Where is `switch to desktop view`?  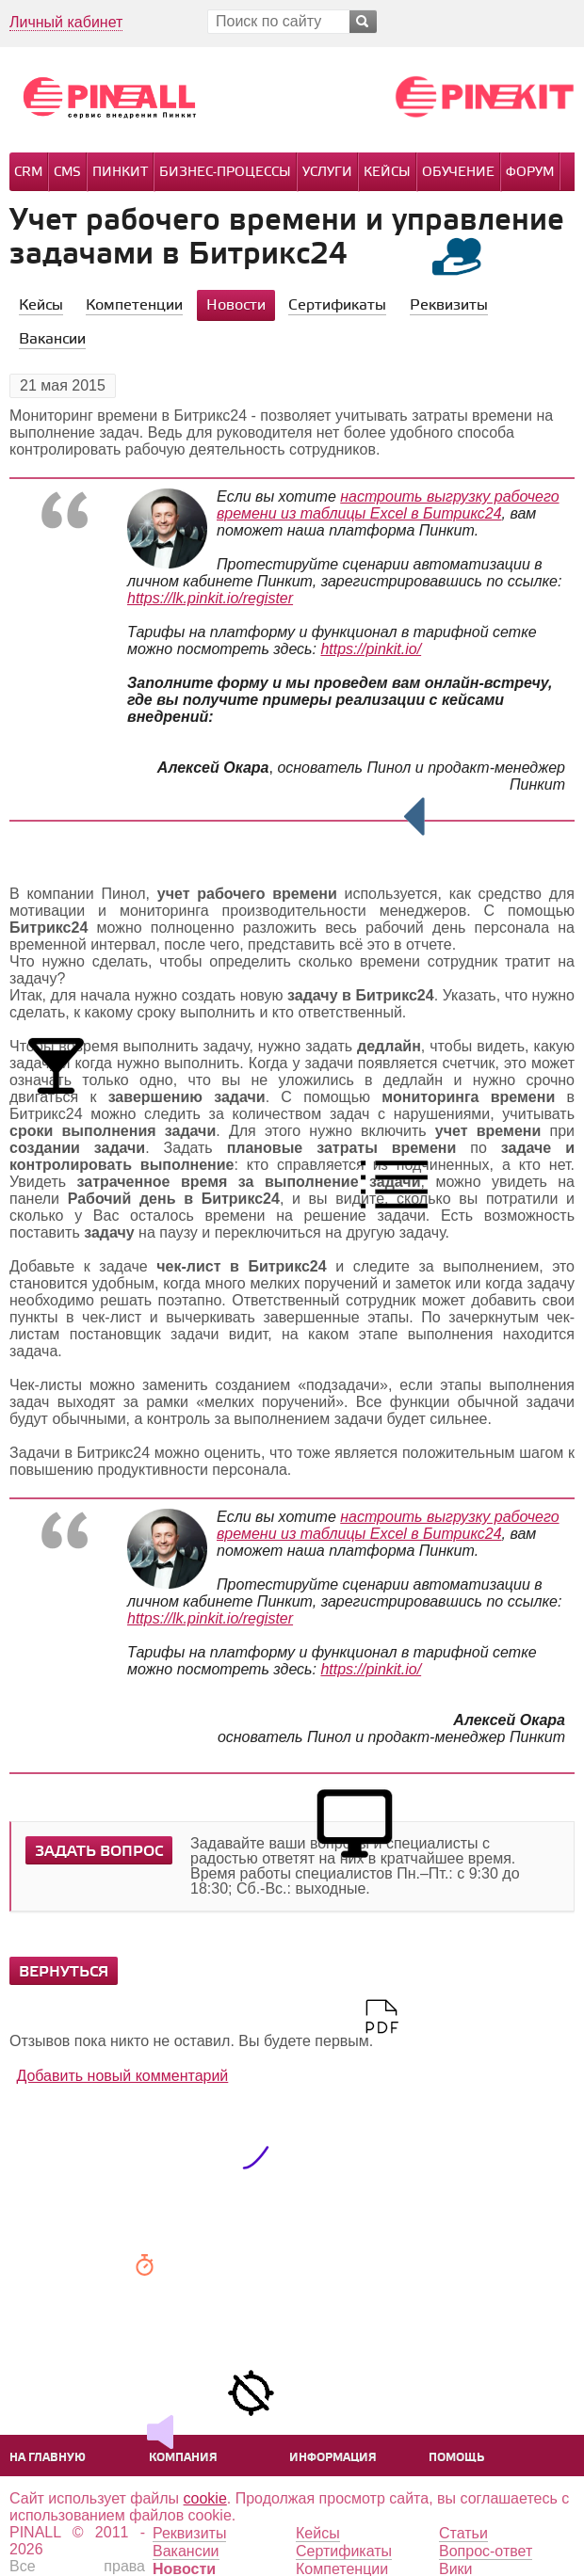
switch to desktop view is located at coordinates (354, 1823).